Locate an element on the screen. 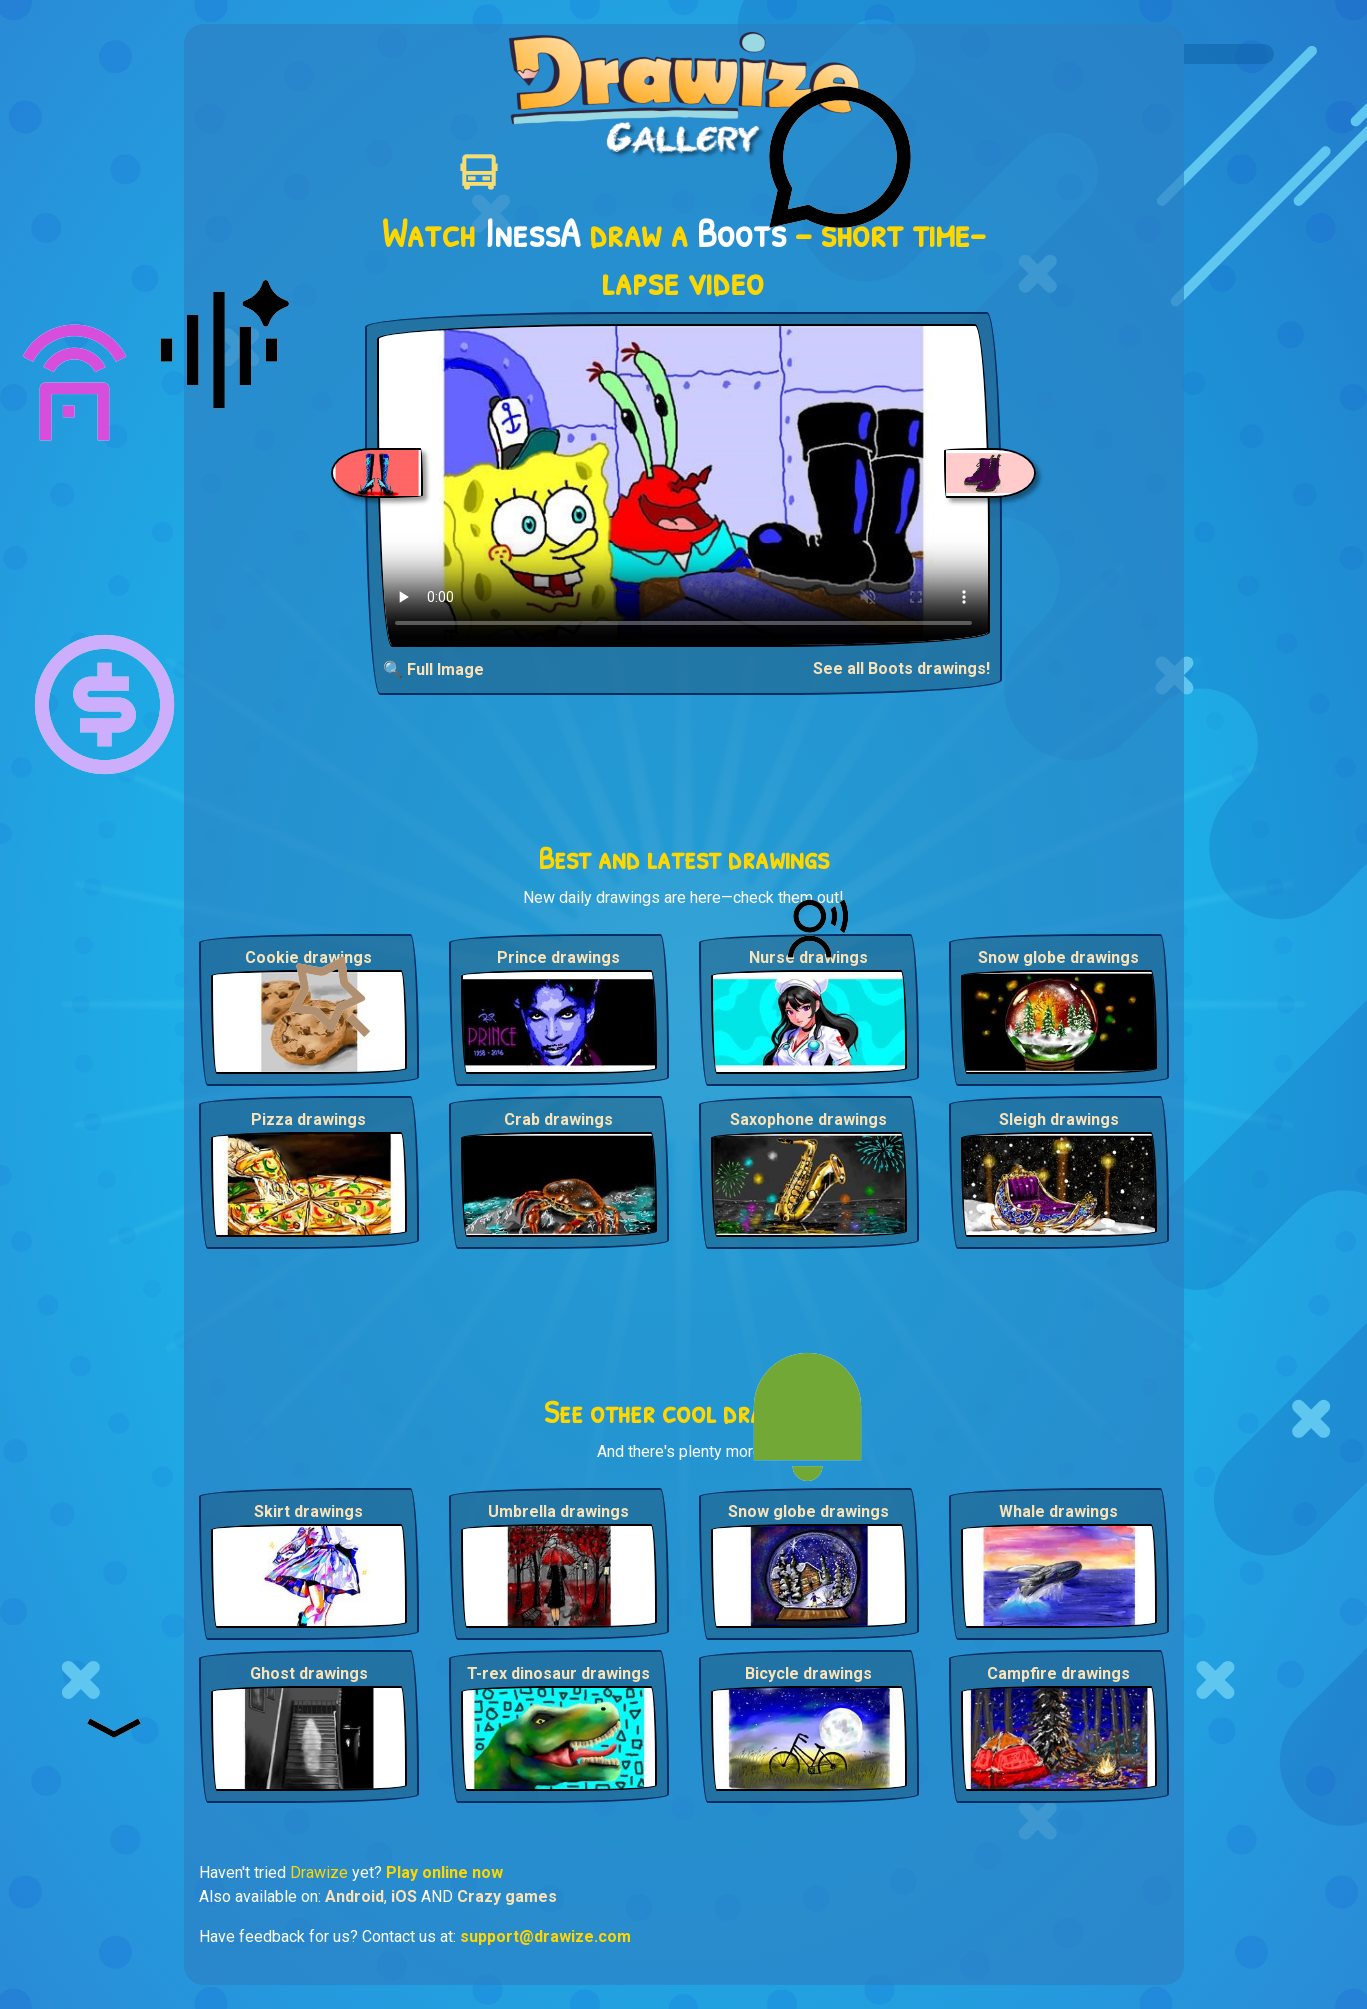 The width and height of the screenshot is (1367, 2009). view public transit options is located at coordinates (479, 171).